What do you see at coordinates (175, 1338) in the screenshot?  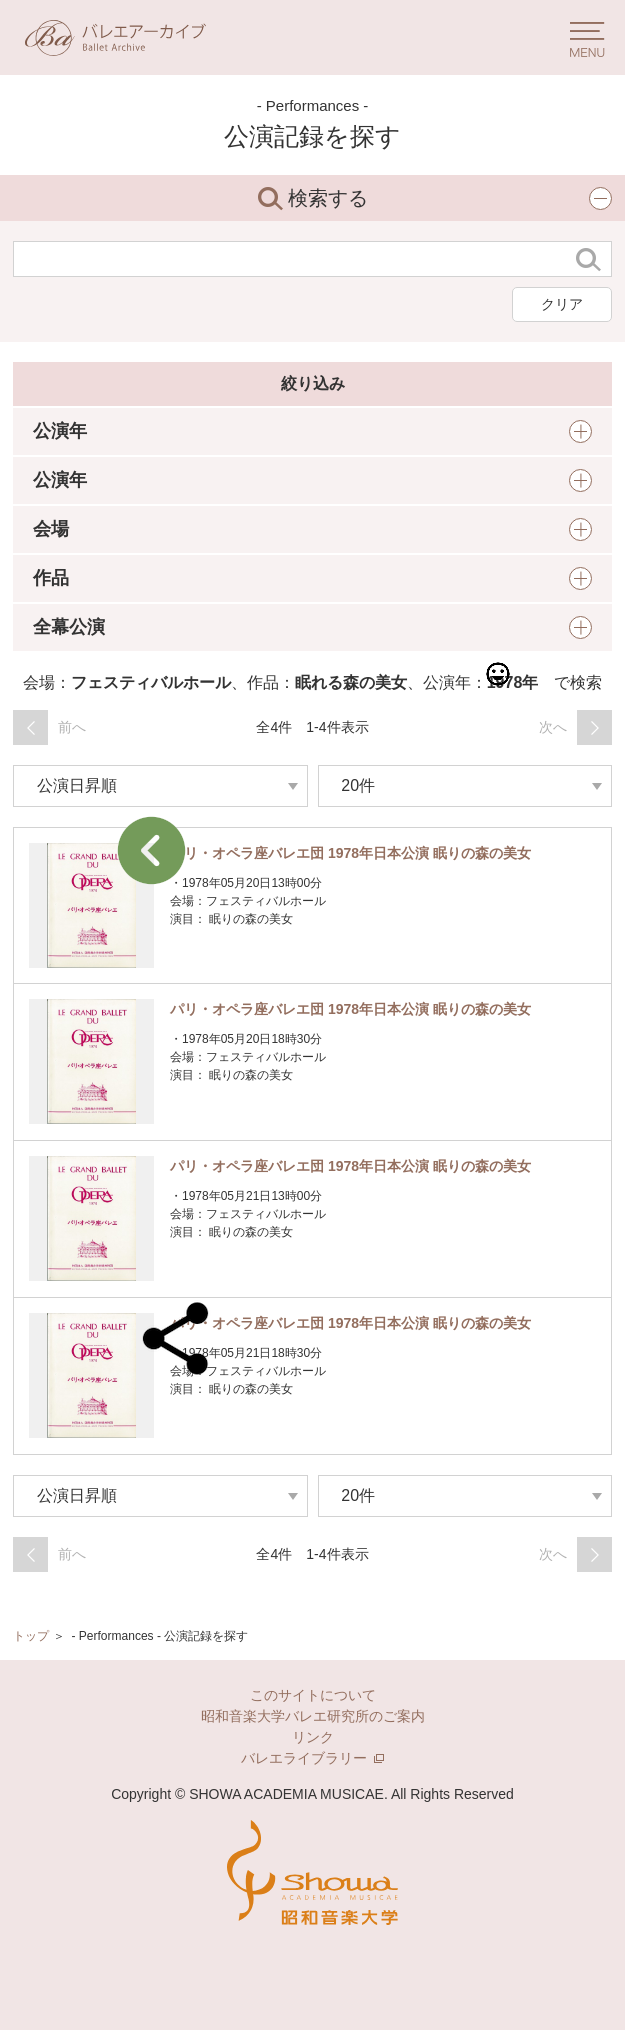 I see `share this content with others` at bounding box center [175, 1338].